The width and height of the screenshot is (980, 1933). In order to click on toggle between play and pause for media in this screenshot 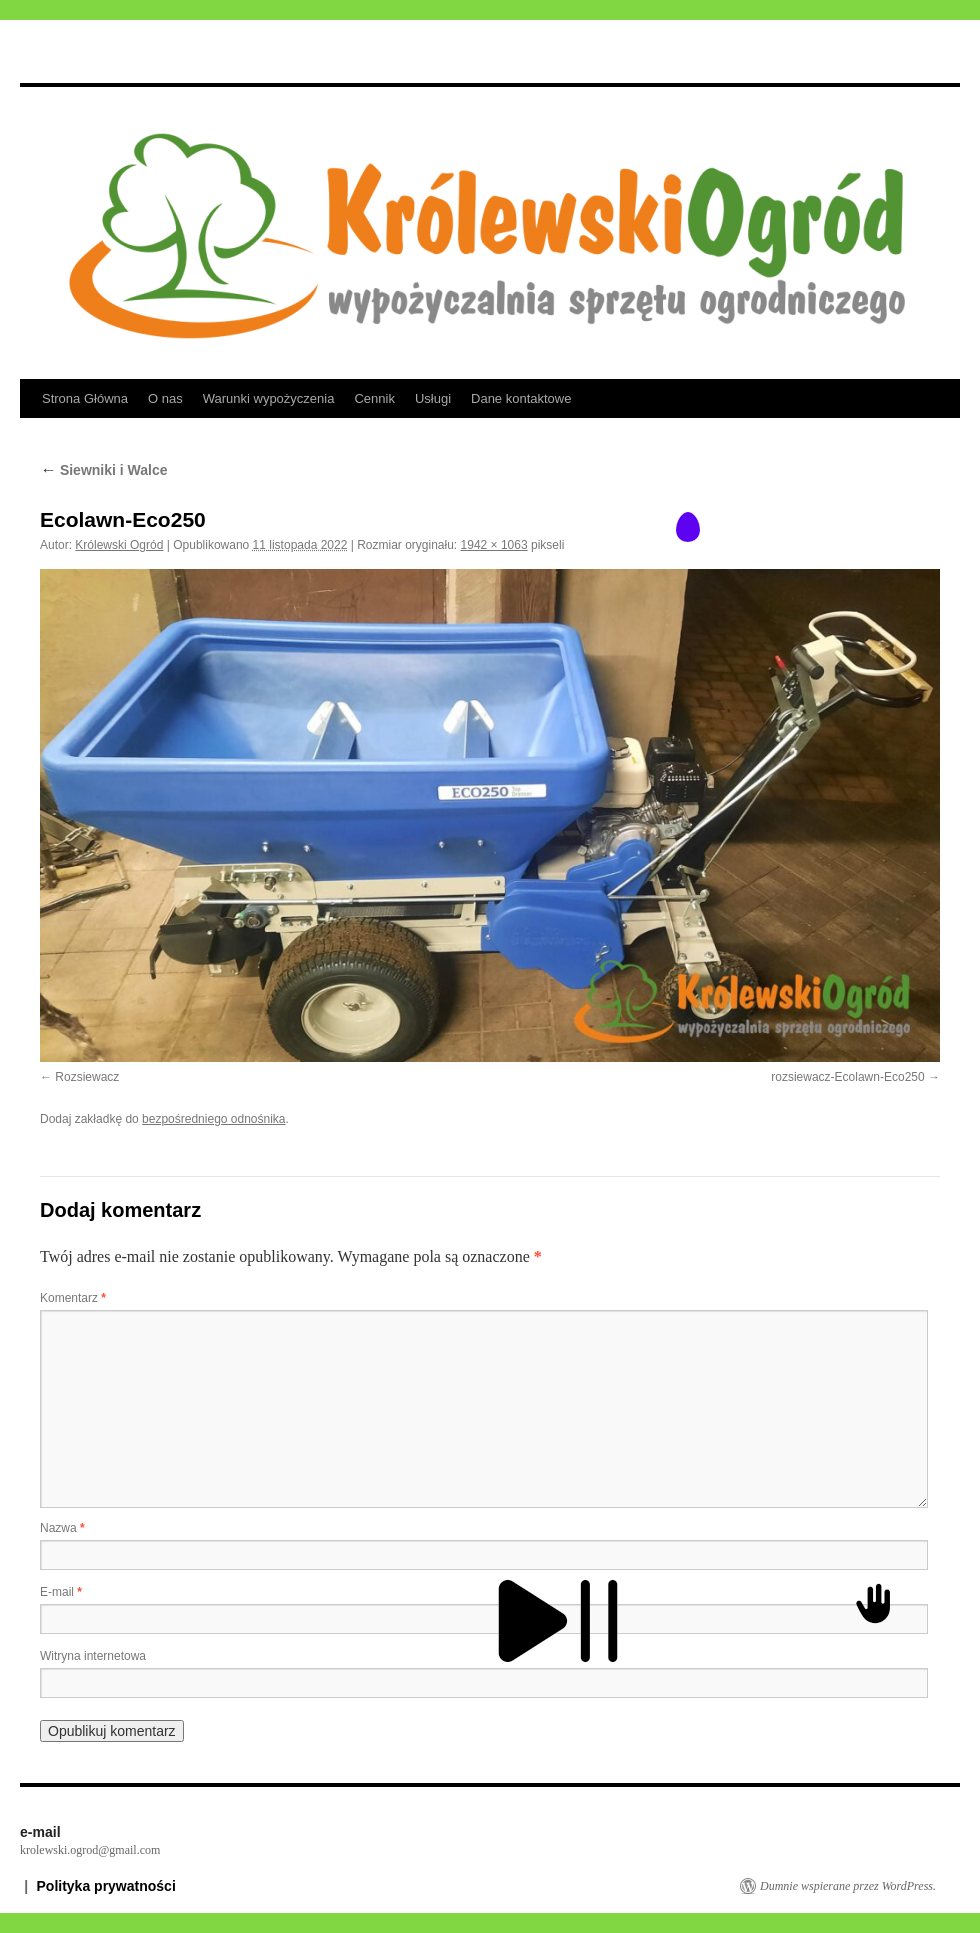, I will do `click(558, 1621)`.